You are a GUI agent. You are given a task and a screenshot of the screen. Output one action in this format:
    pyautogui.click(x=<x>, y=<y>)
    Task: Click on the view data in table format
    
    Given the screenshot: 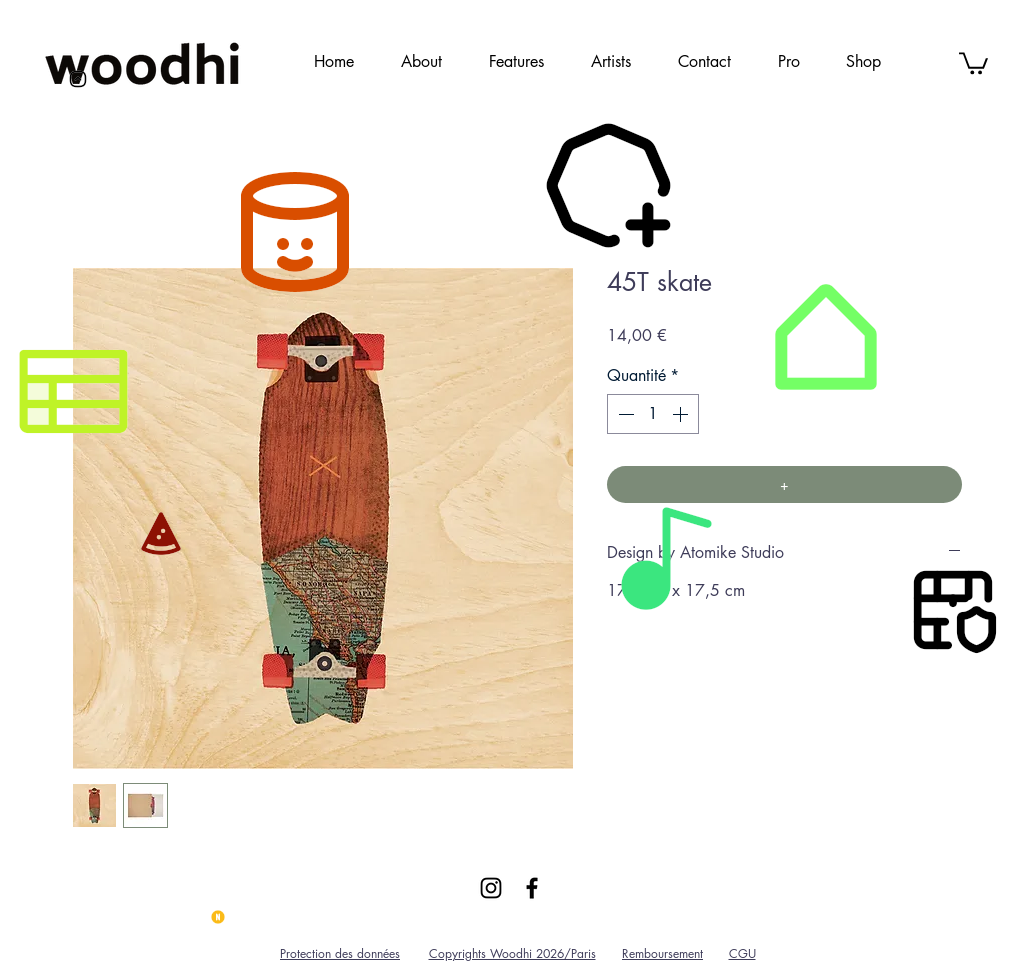 What is the action you would take?
    pyautogui.click(x=73, y=391)
    